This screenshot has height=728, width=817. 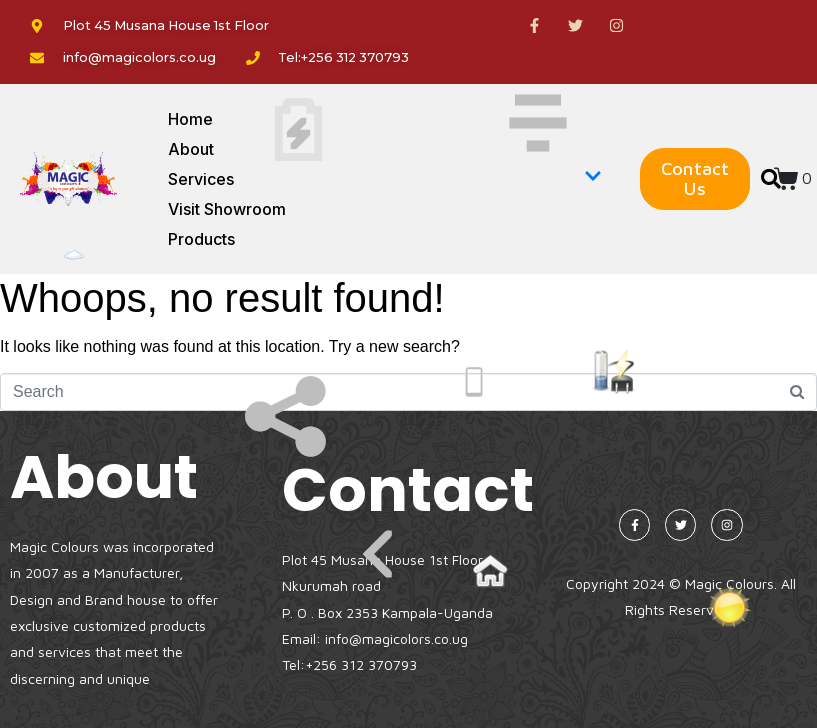 I want to click on indicates an iPhone or iOS device, so click(x=474, y=382).